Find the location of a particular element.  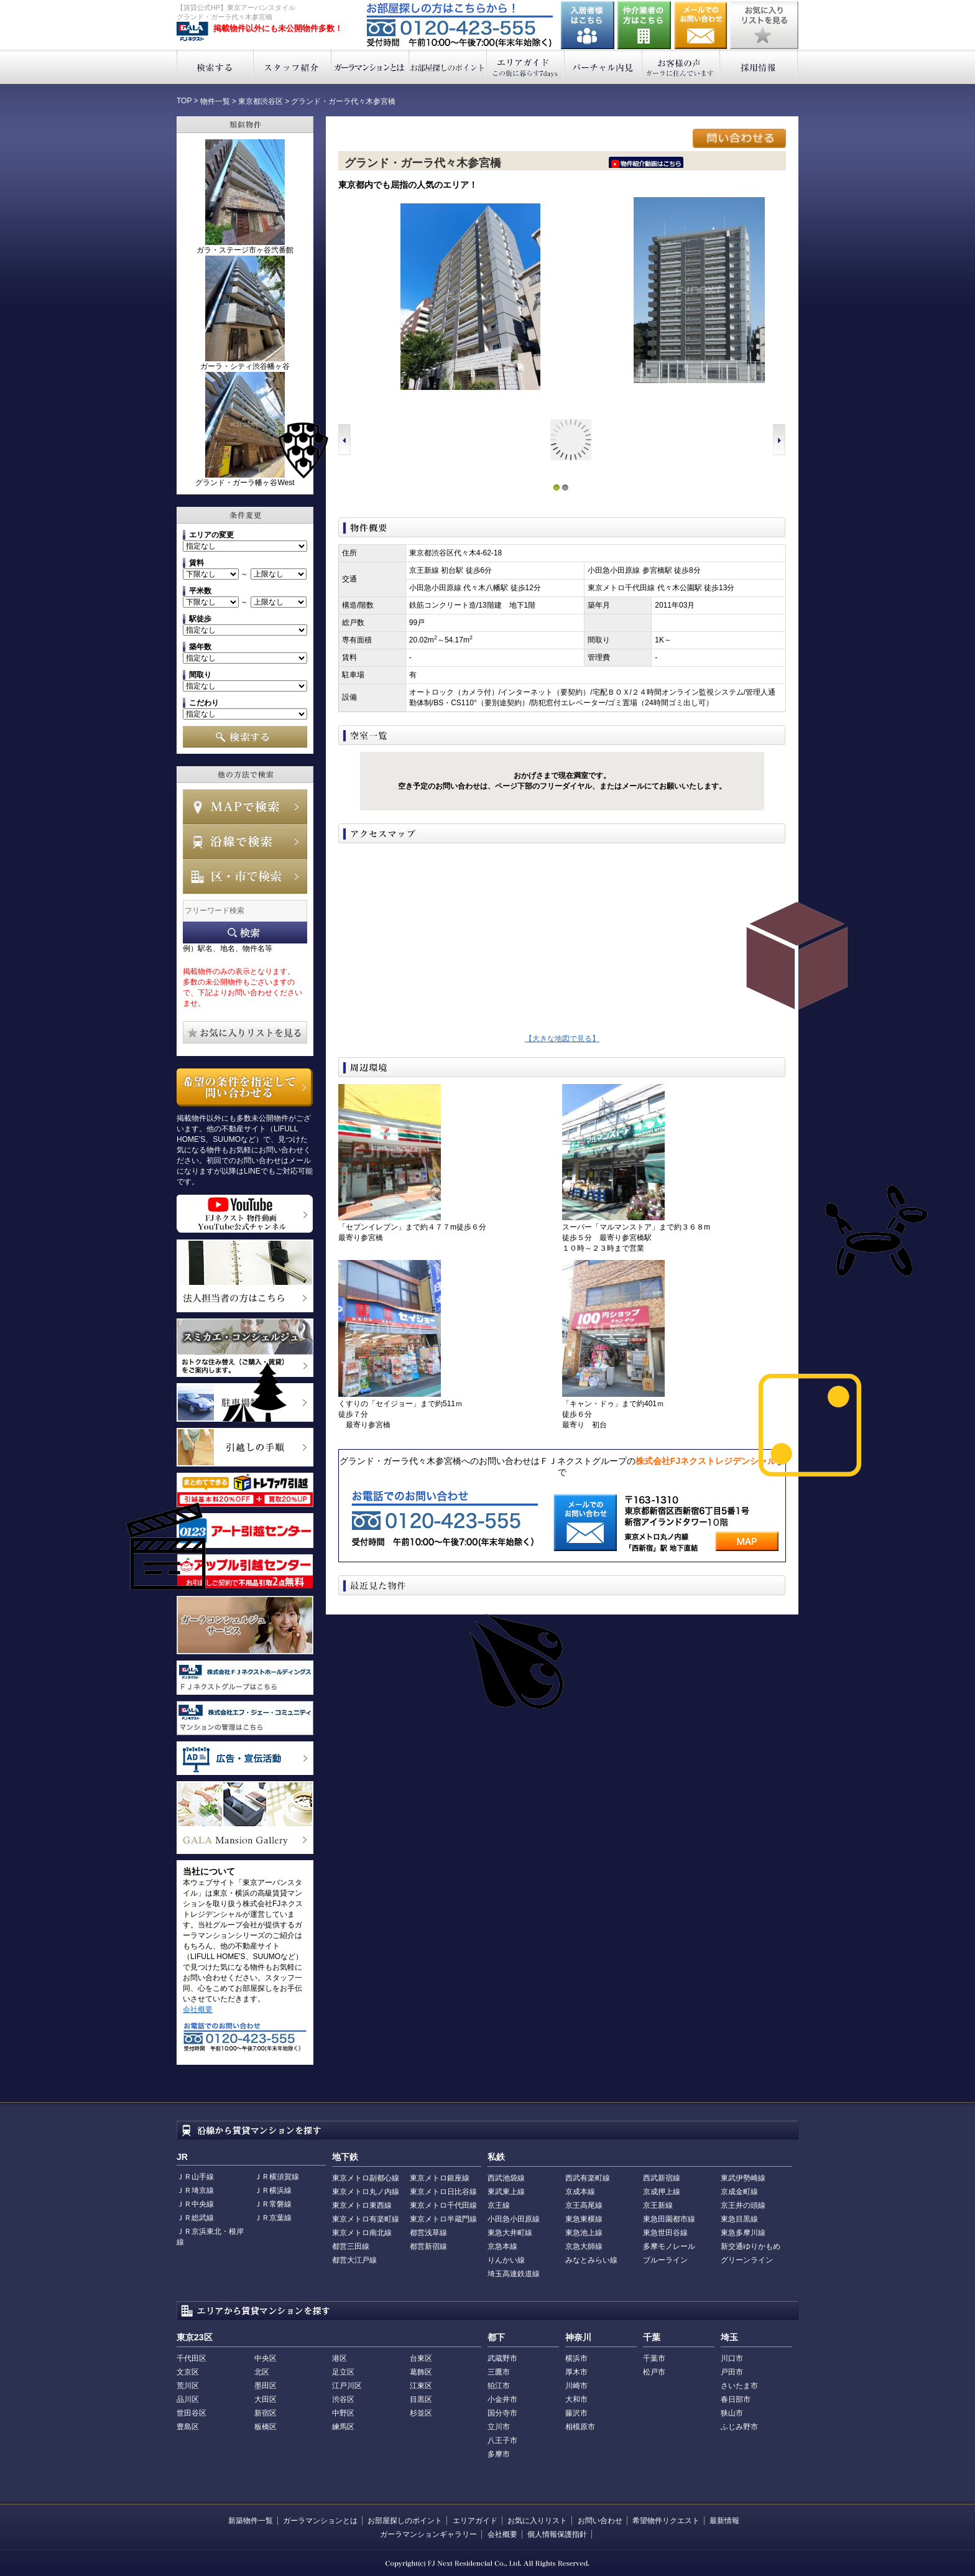

access party or celebration features is located at coordinates (876, 1230).